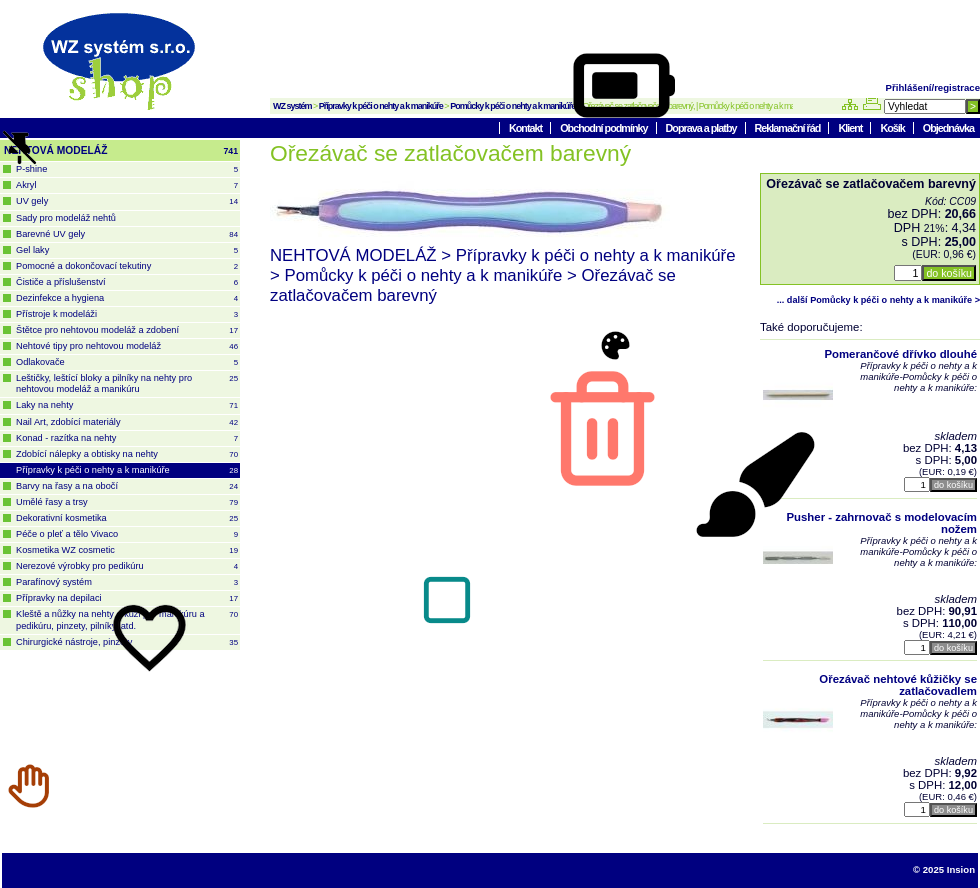 The width and height of the screenshot is (980, 888). What do you see at coordinates (149, 637) in the screenshot?
I see `add item to favorites` at bounding box center [149, 637].